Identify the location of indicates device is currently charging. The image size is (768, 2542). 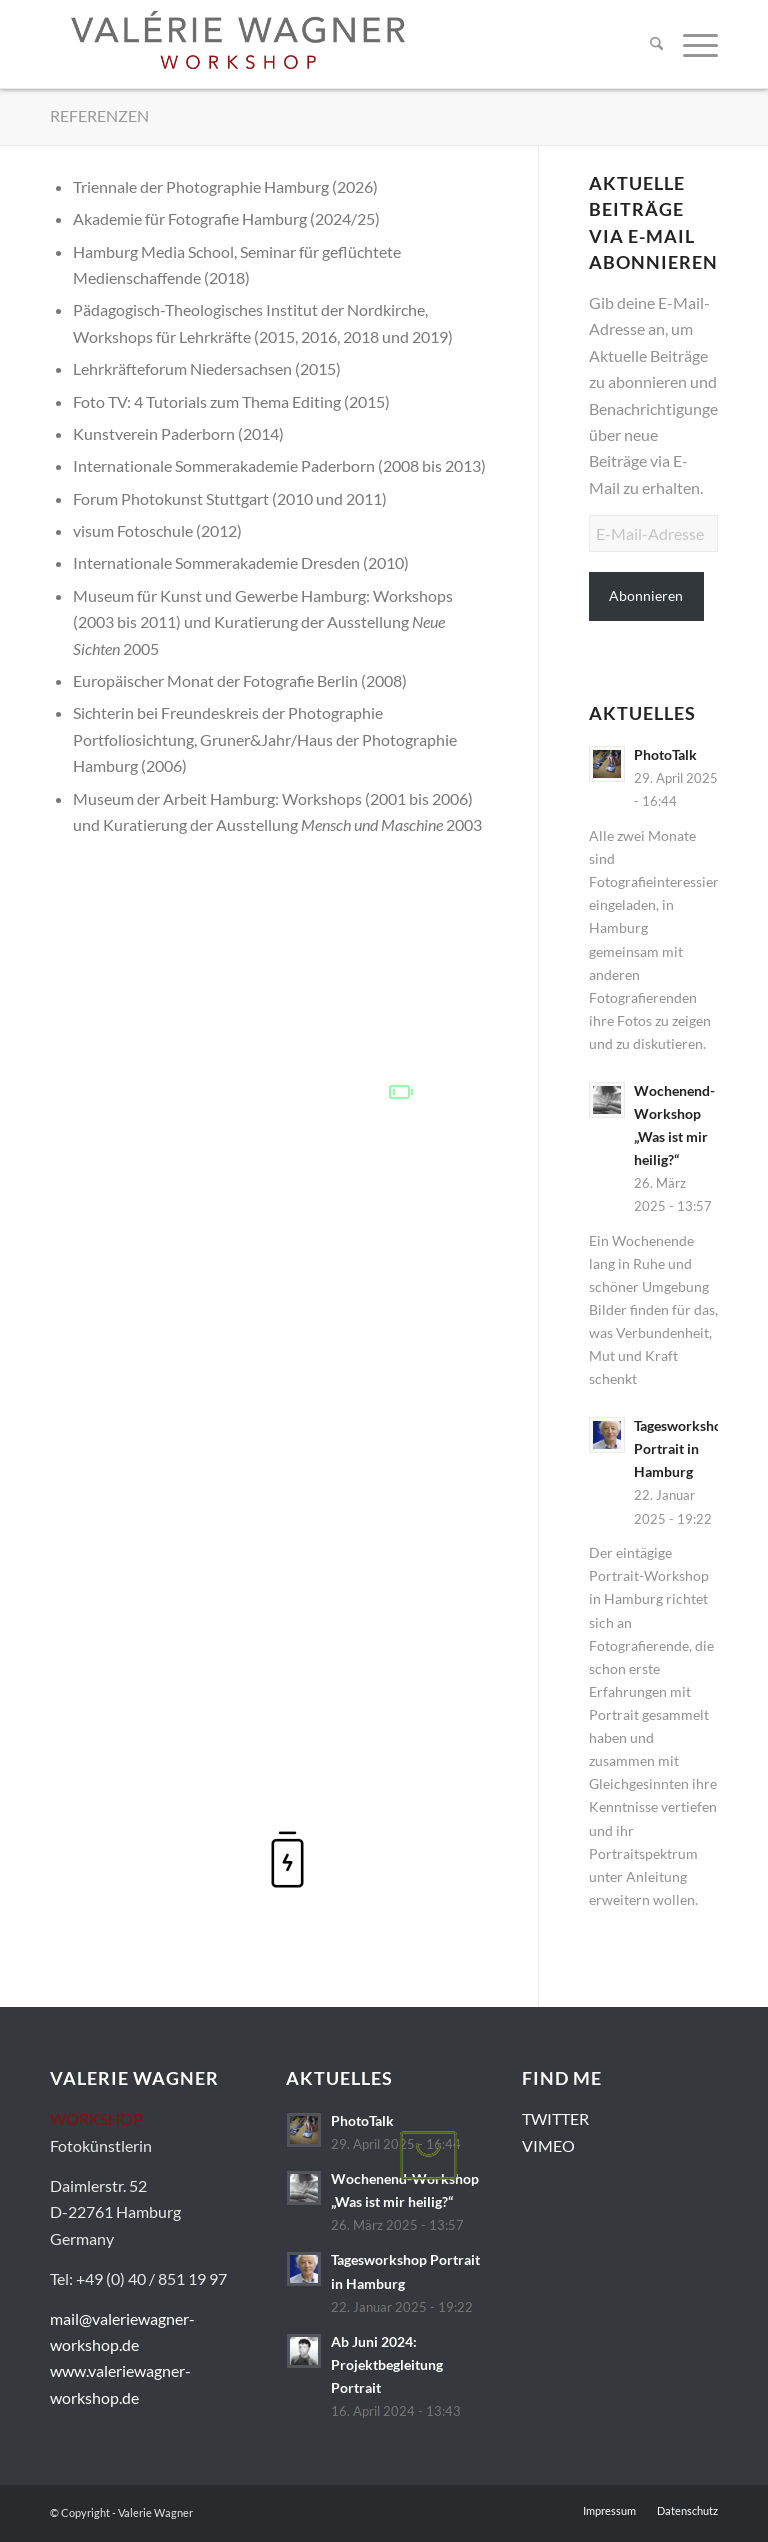
(287, 1860).